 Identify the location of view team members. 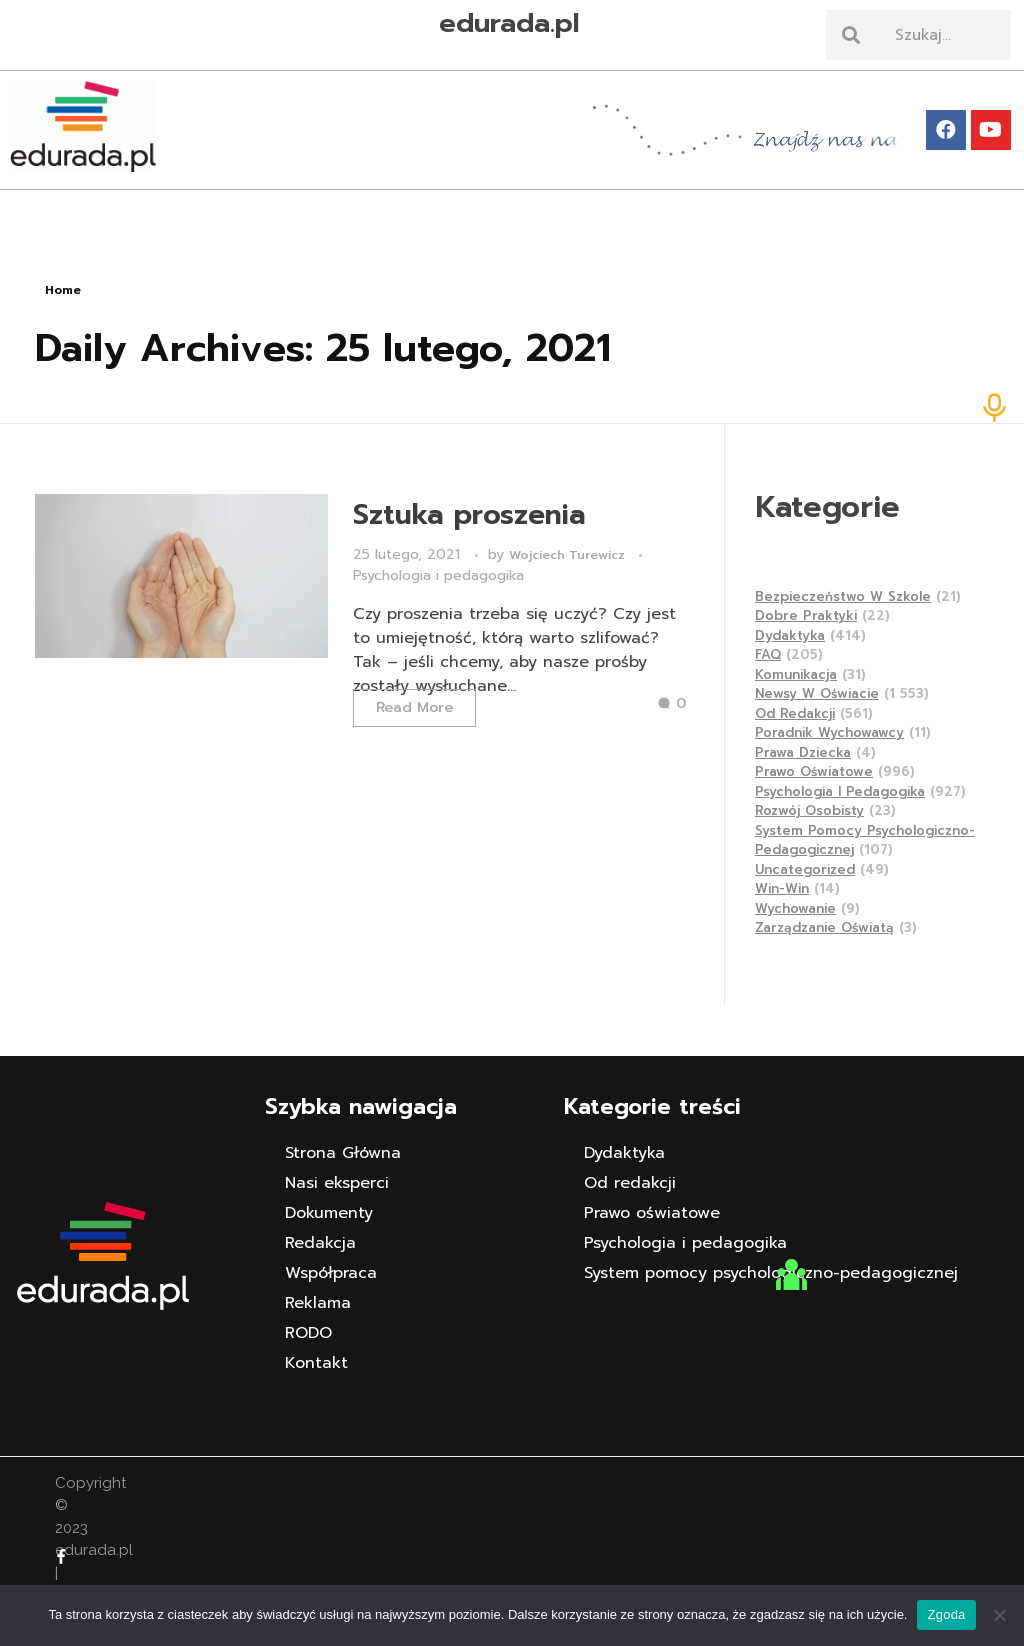
(791, 1274).